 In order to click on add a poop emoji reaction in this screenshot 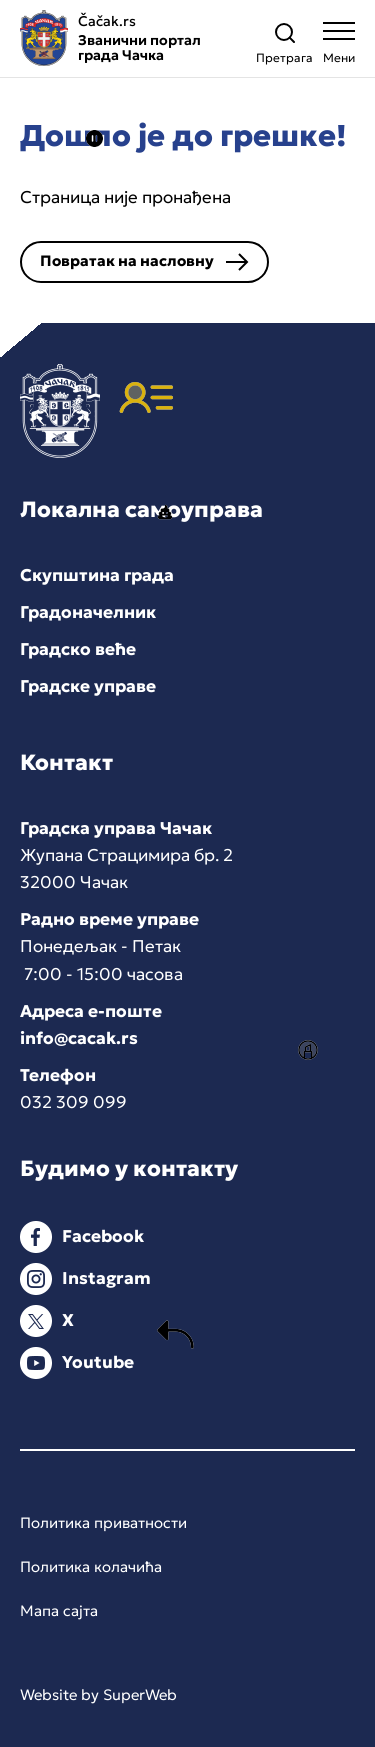, I will do `click(165, 512)`.